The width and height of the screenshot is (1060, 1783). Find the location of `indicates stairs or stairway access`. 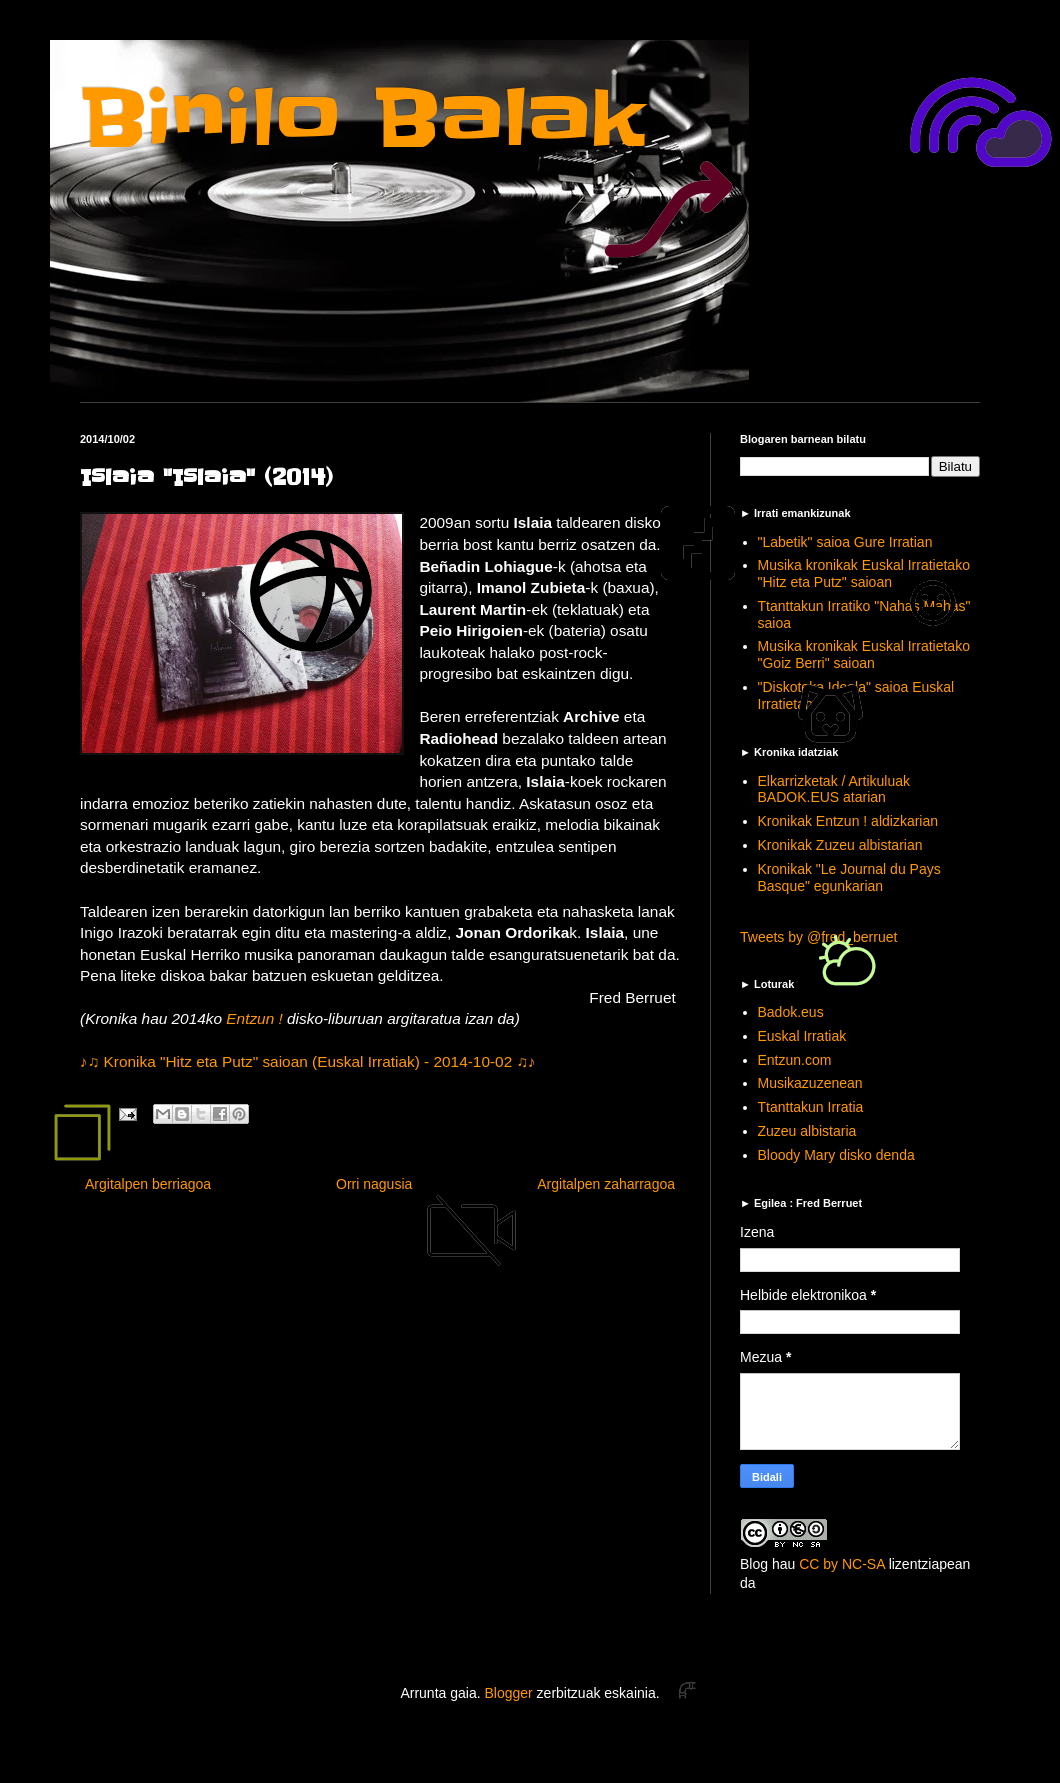

indicates stairs or stairway access is located at coordinates (698, 543).